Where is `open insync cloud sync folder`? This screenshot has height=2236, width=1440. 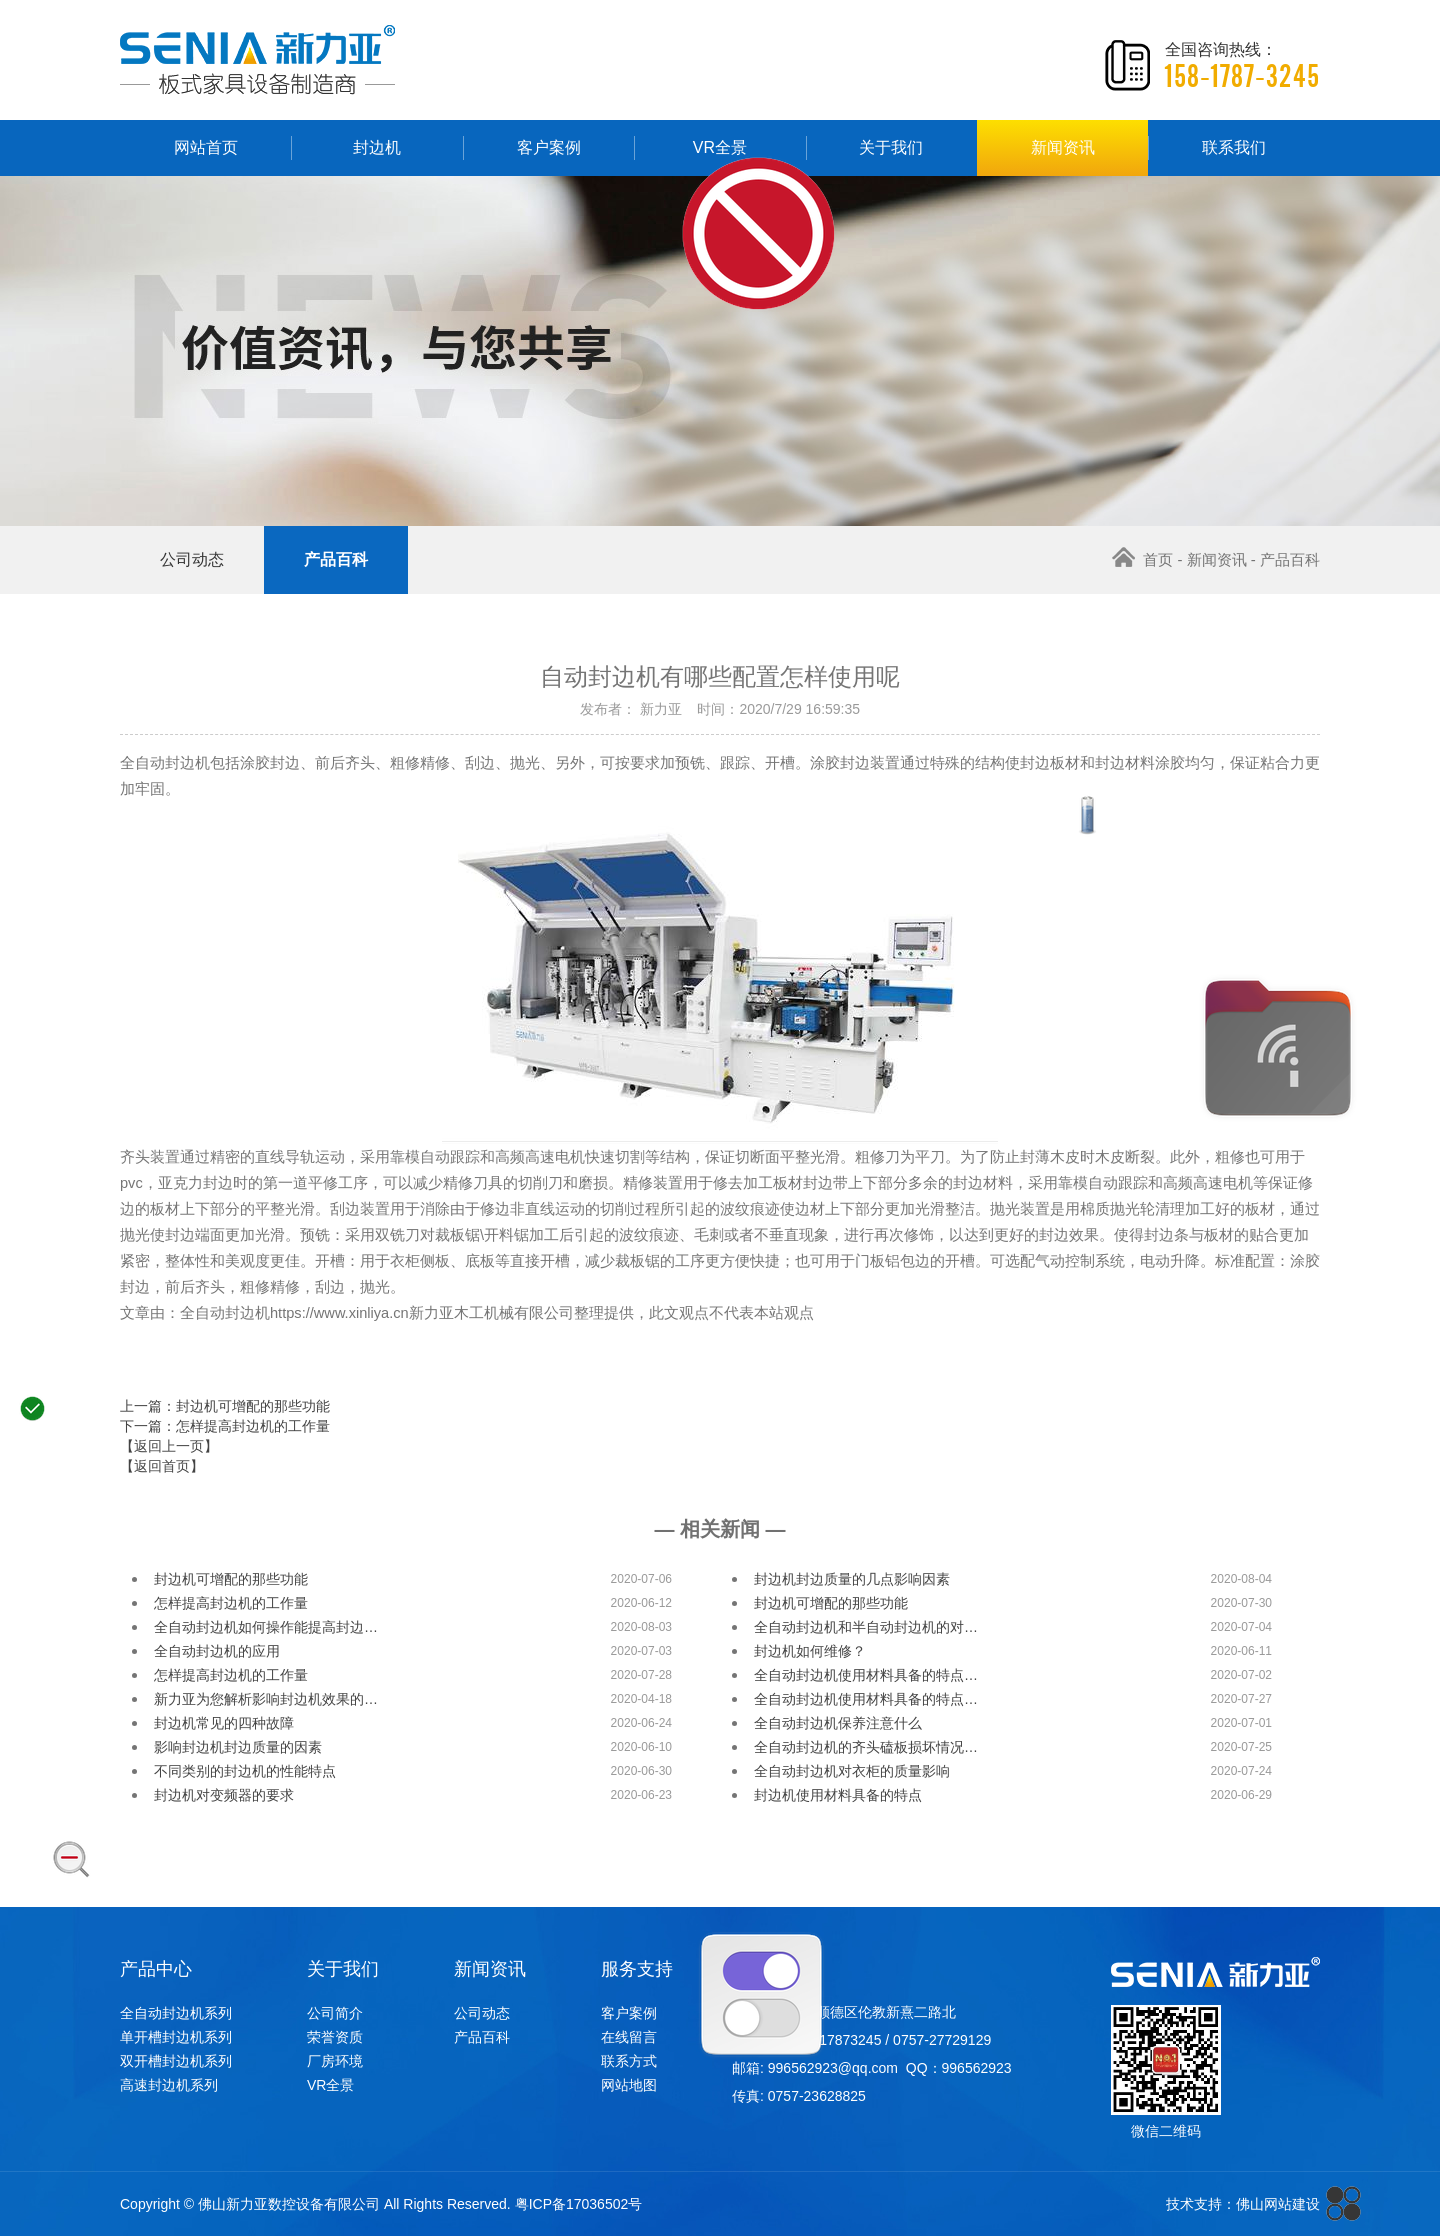
open insync cloud sync folder is located at coordinates (1278, 1048).